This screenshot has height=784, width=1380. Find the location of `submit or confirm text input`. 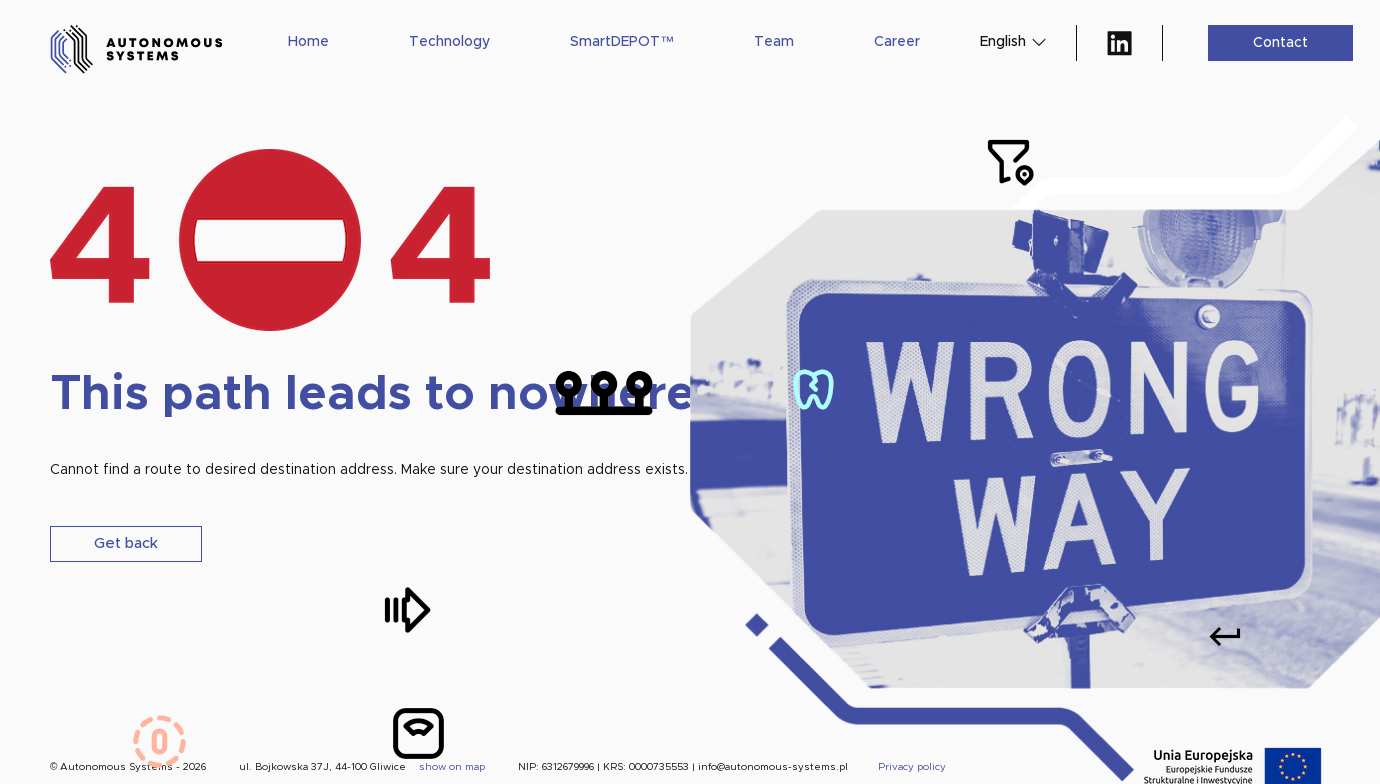

submit or confirm text input is located at coordinates (1225, 636).